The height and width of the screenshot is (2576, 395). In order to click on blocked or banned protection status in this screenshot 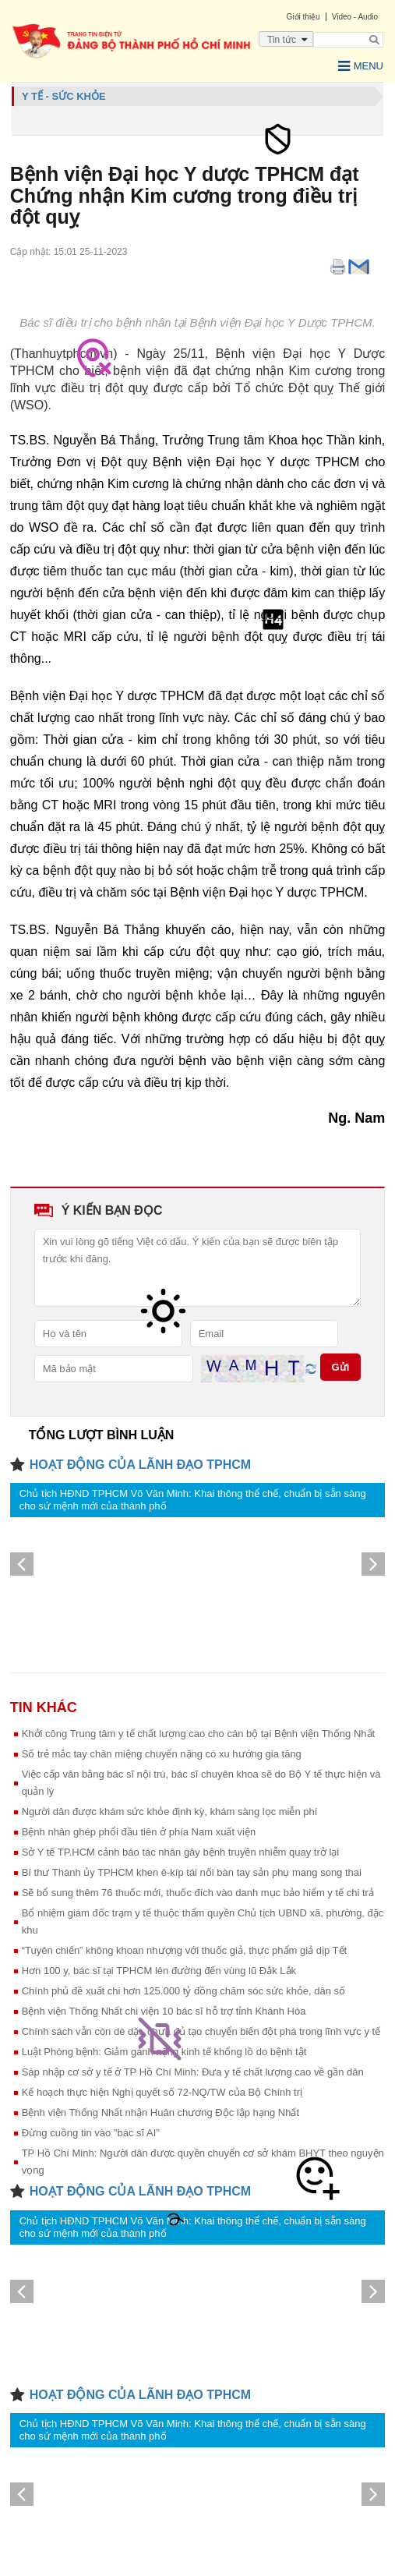, I will do `click(277, 139)`.